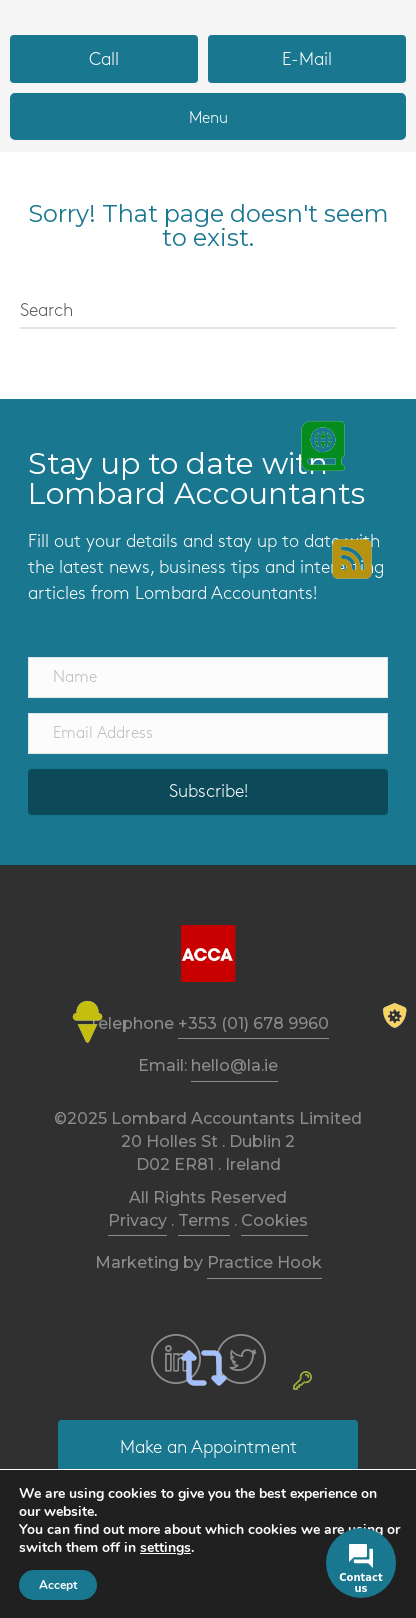 The image size is (416, 1618). What do you see at coordinates (395, 1015) in the screenshot?
I see `virus protection or antivirus security status` at bounding box center [395, 1015].